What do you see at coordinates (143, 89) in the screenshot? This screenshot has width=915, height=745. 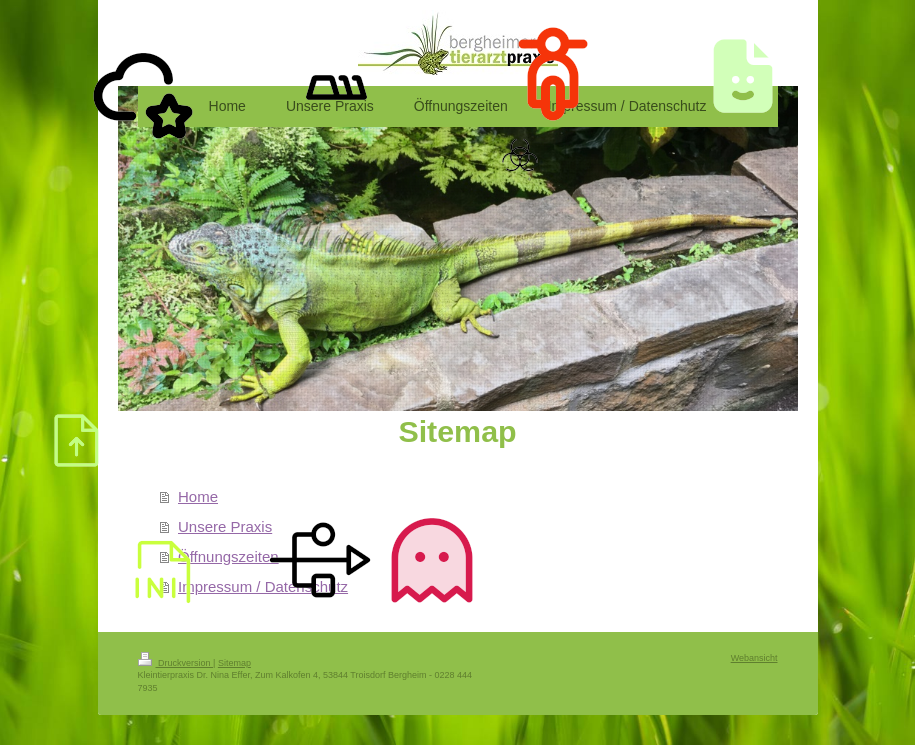 I see `mark cloud content as favorite` at bounding box center [143, 89].